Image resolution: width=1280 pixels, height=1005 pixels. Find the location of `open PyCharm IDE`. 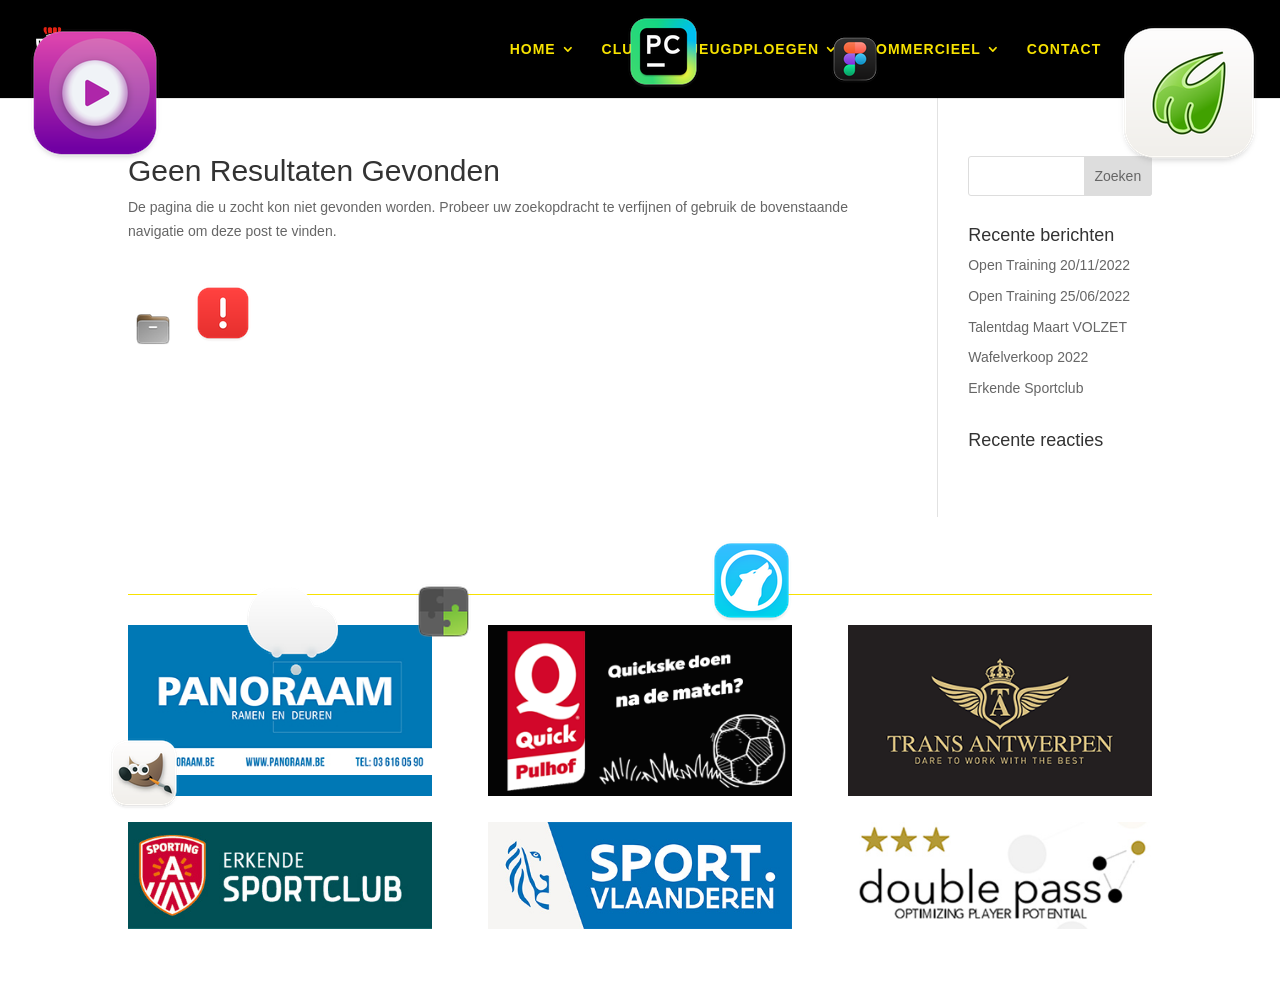

open PyCharm IDE is located at coordinates (663, 51).